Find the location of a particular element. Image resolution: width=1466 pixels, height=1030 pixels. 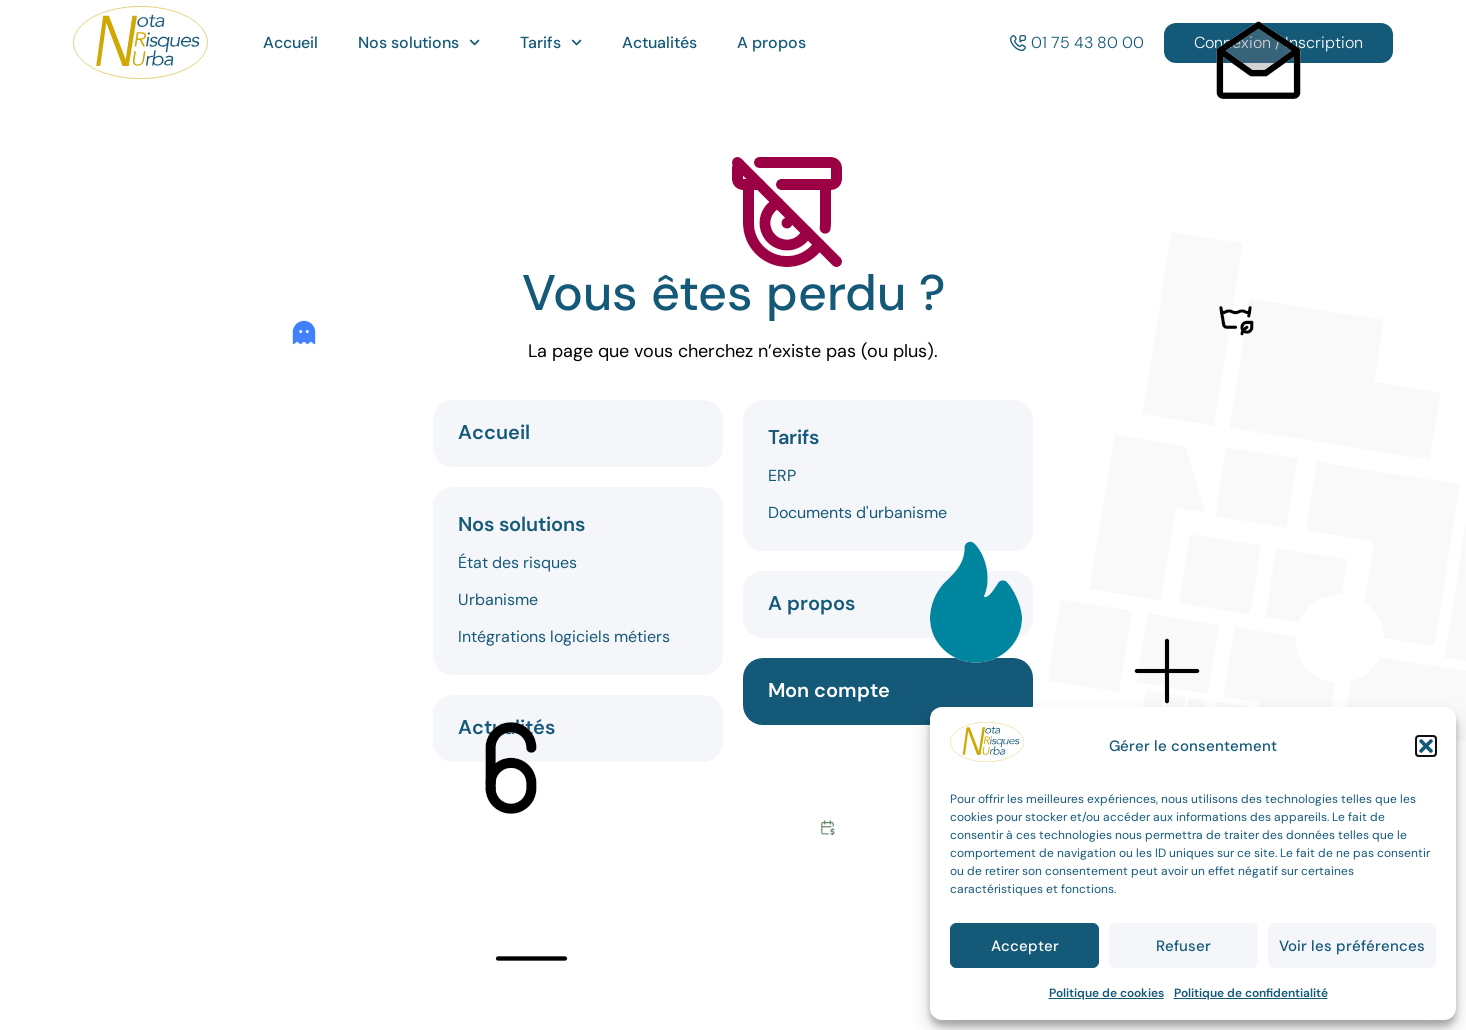

decrease quantity or value is located at coordinates (531, 958).